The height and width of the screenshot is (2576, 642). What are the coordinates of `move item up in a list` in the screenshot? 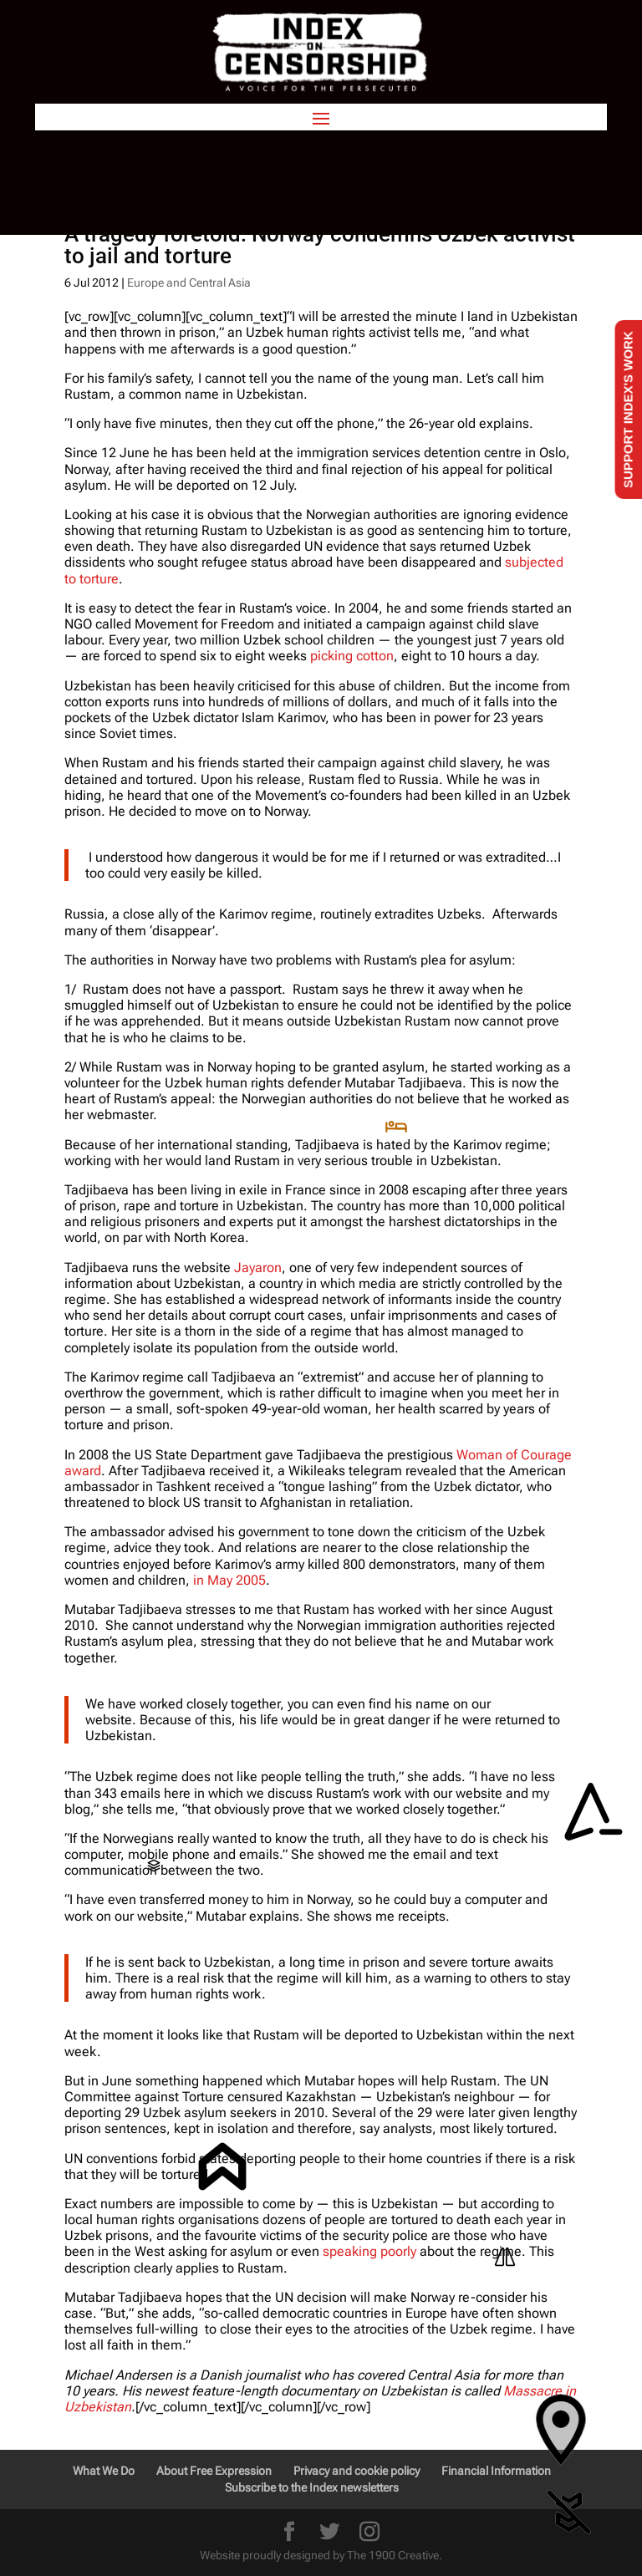 It's located at (222, 2166).